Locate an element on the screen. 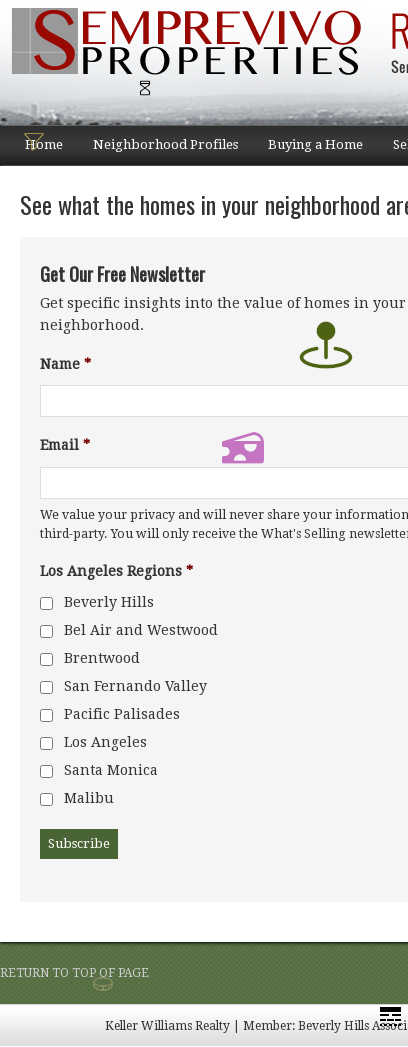 This screenshot has height=1047, width=408. change text line spacing or density is located at coordinates (390, 1016).